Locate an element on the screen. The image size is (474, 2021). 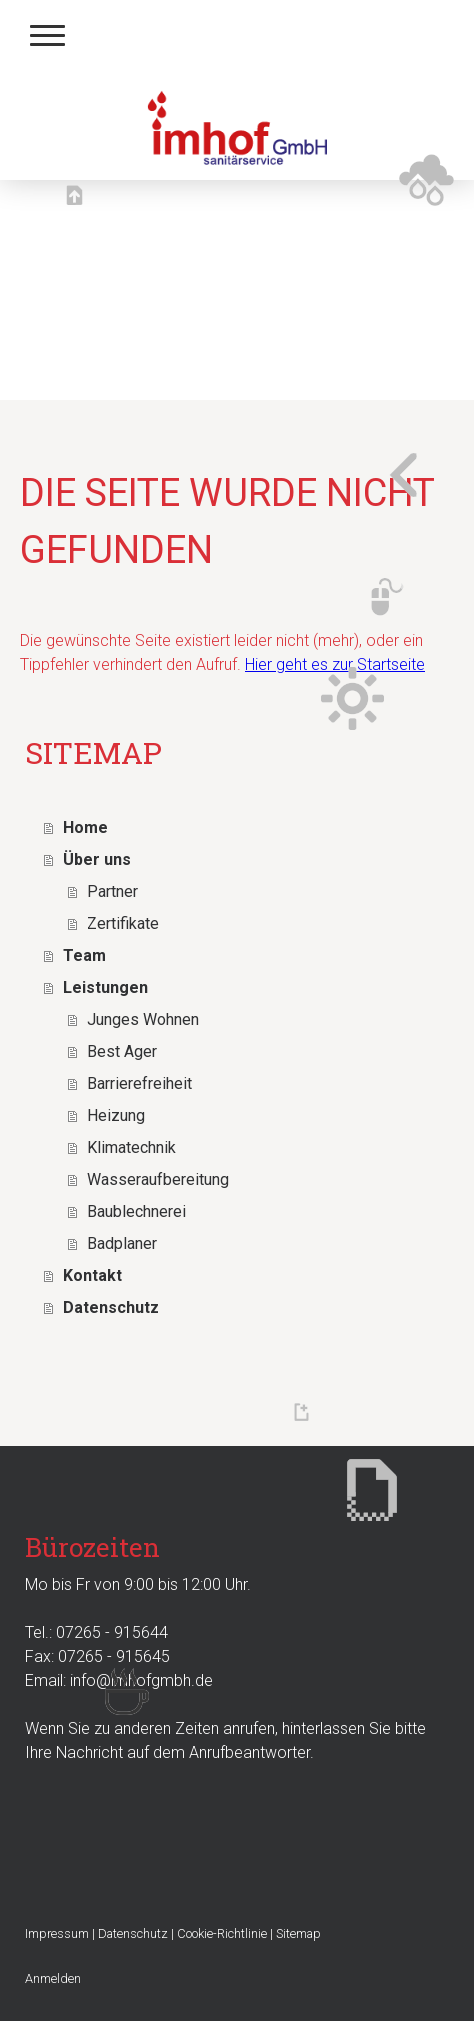
caffeine mode is active, preventing sleep is located at coordinates (127, 1693).